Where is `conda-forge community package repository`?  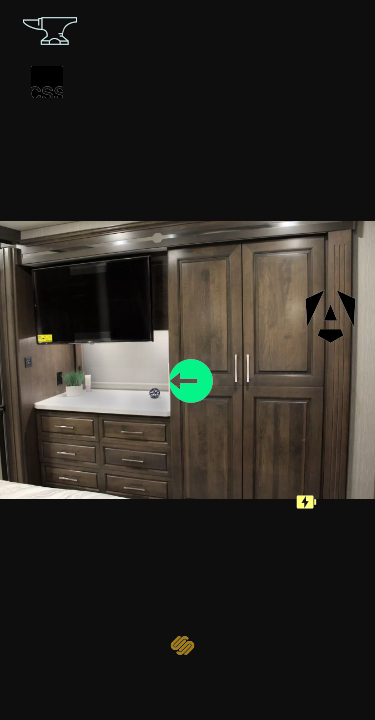
conda-forge community package repository is located at coordinates (50, 31).